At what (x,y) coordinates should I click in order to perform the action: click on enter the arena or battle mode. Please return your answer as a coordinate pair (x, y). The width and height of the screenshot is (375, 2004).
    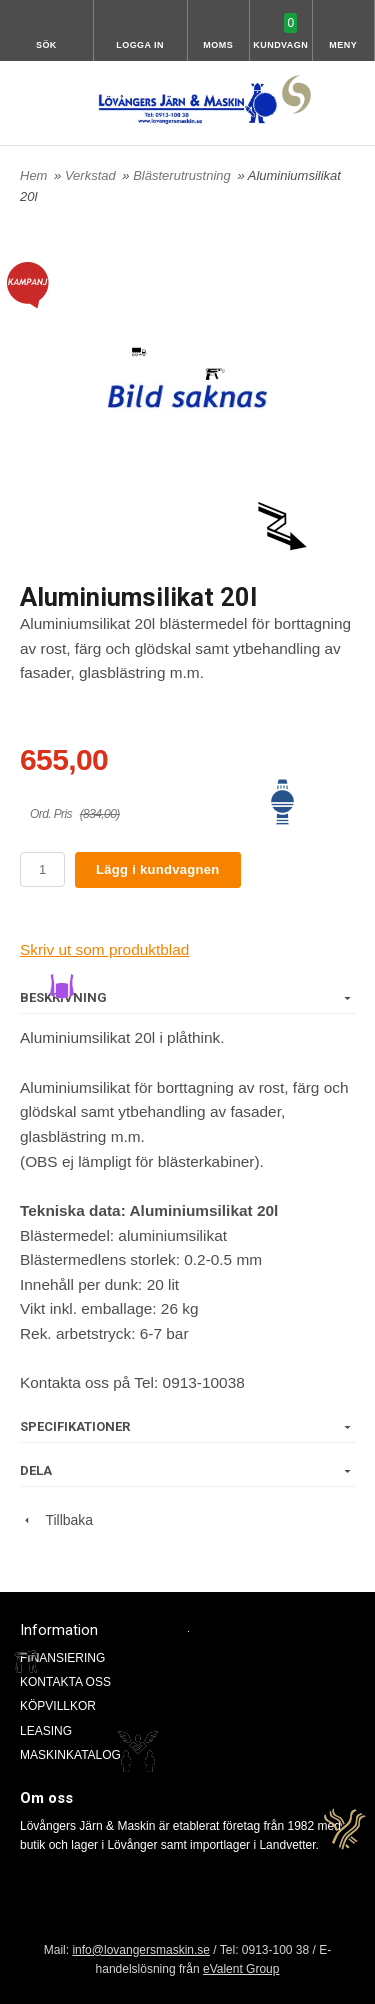
    Looking at the image, I should click on (62, 986).